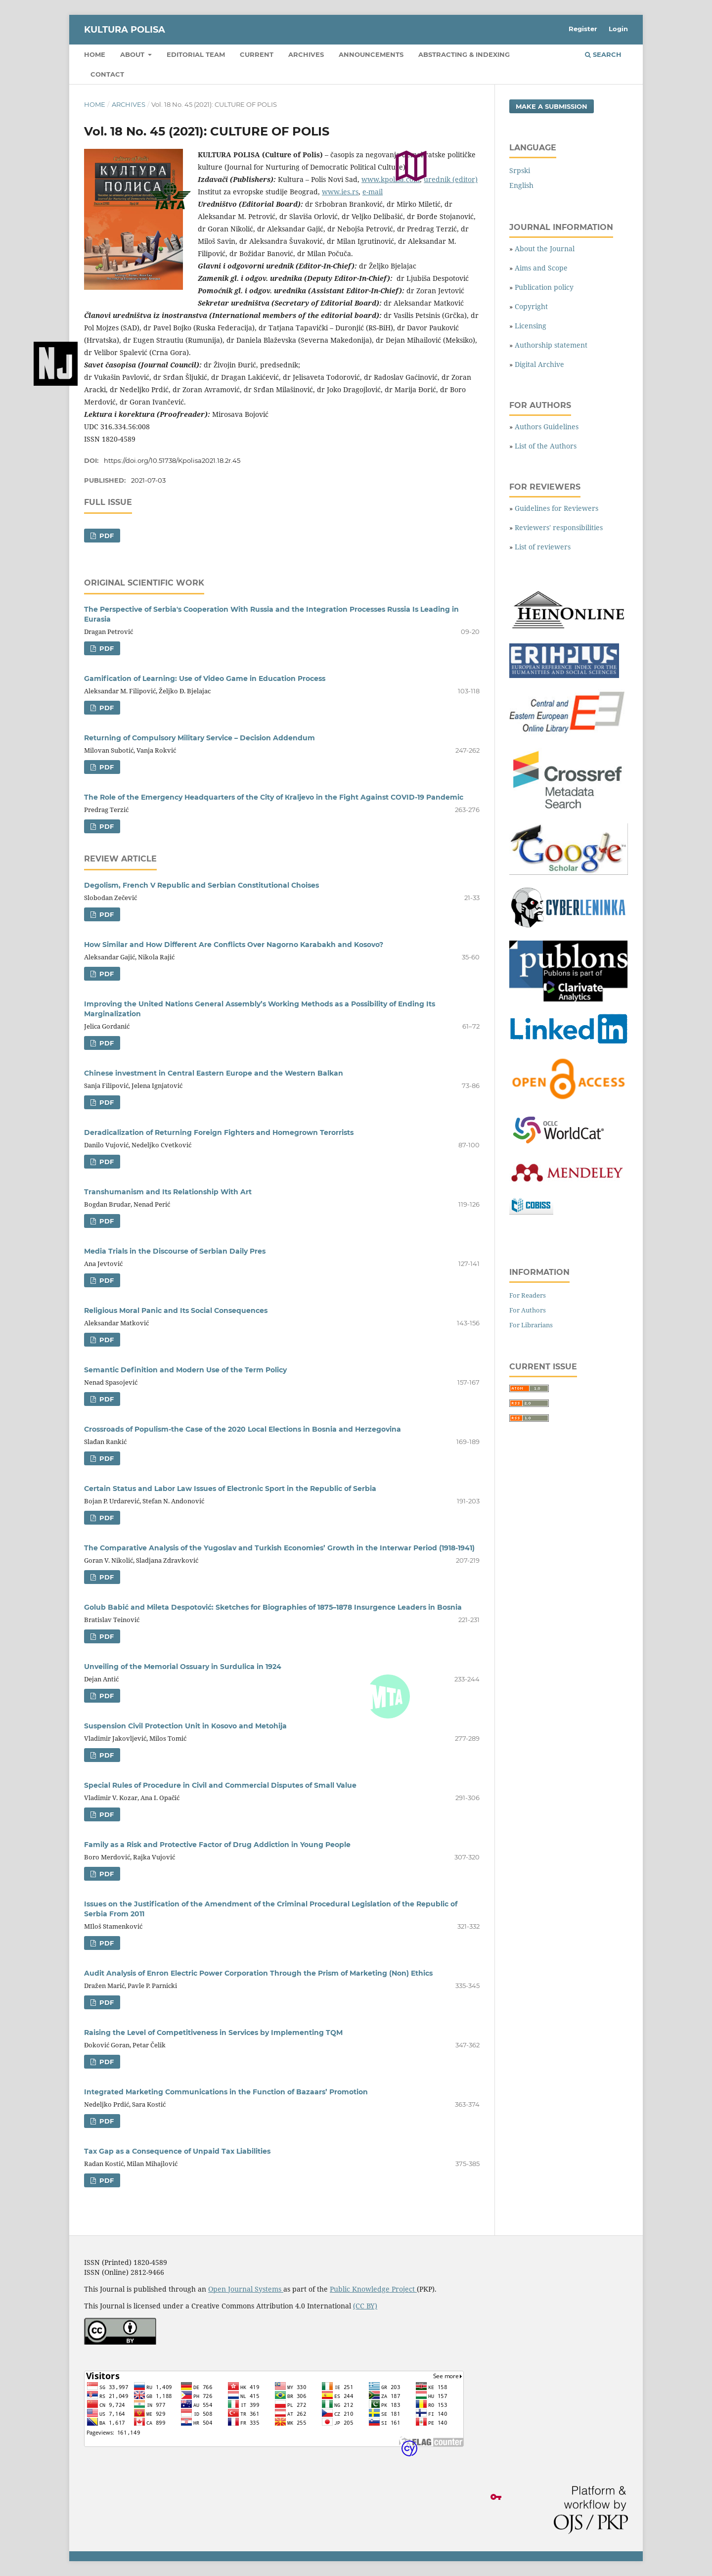  Describe the element at coordinates (409, 2448) in the screenshot. I see `cypress testing framework logo` at that location.